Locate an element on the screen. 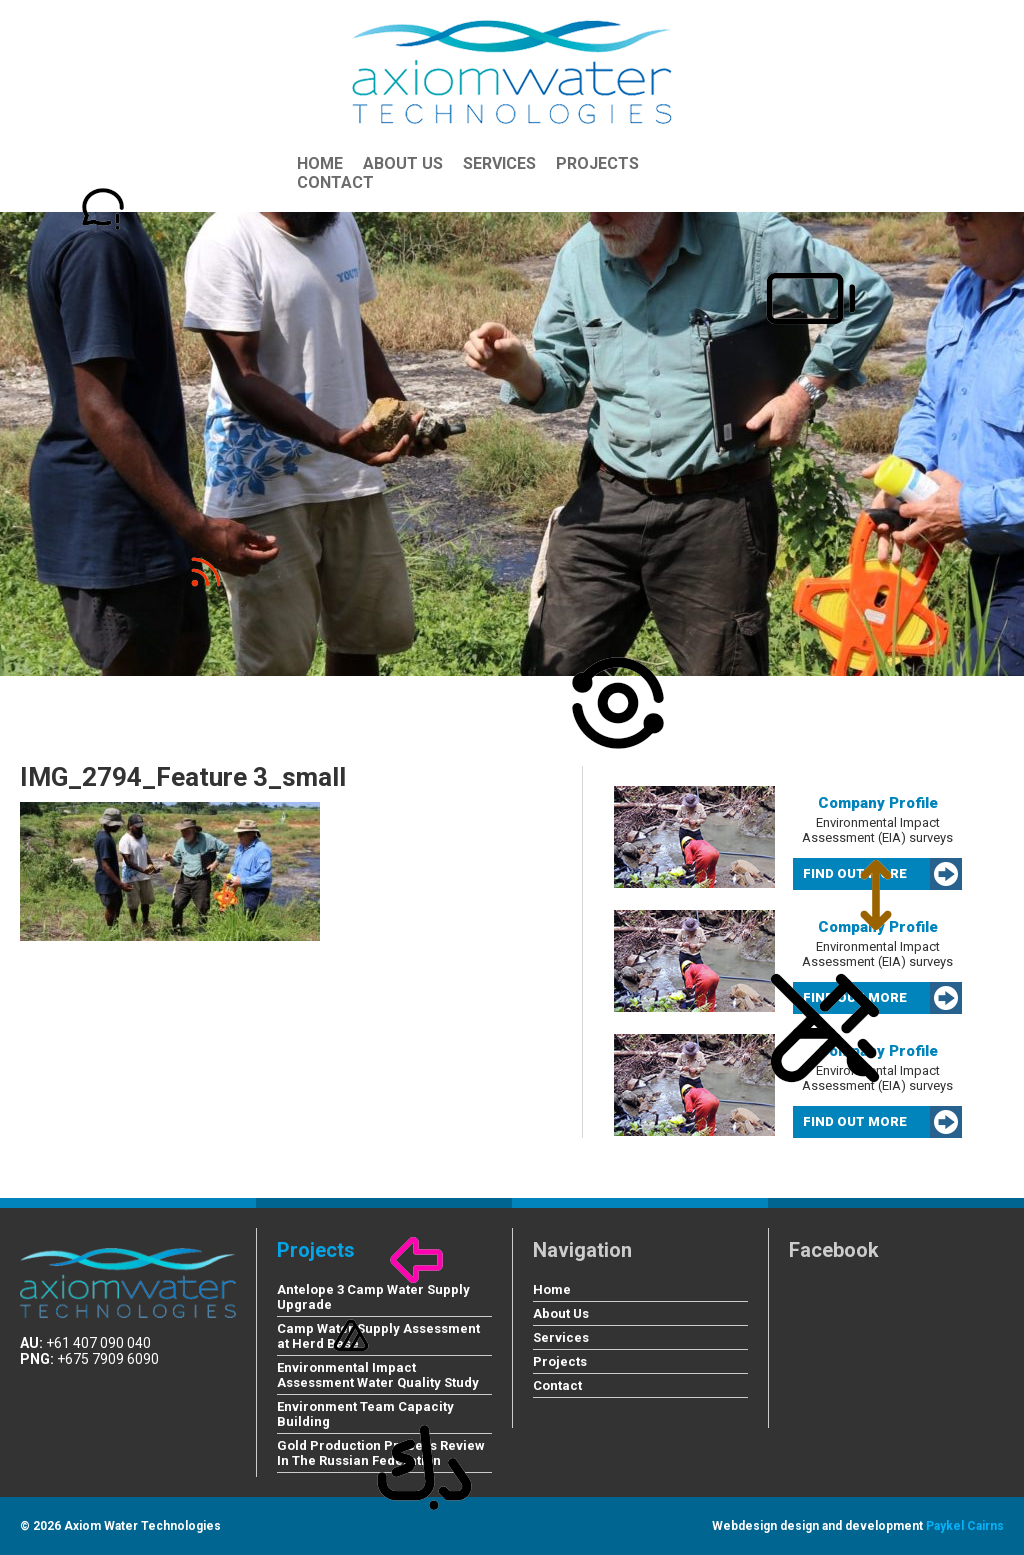 This screenshot has width=1024, height=1555. go back to the previous screen is located at coordinates (416, 1260).